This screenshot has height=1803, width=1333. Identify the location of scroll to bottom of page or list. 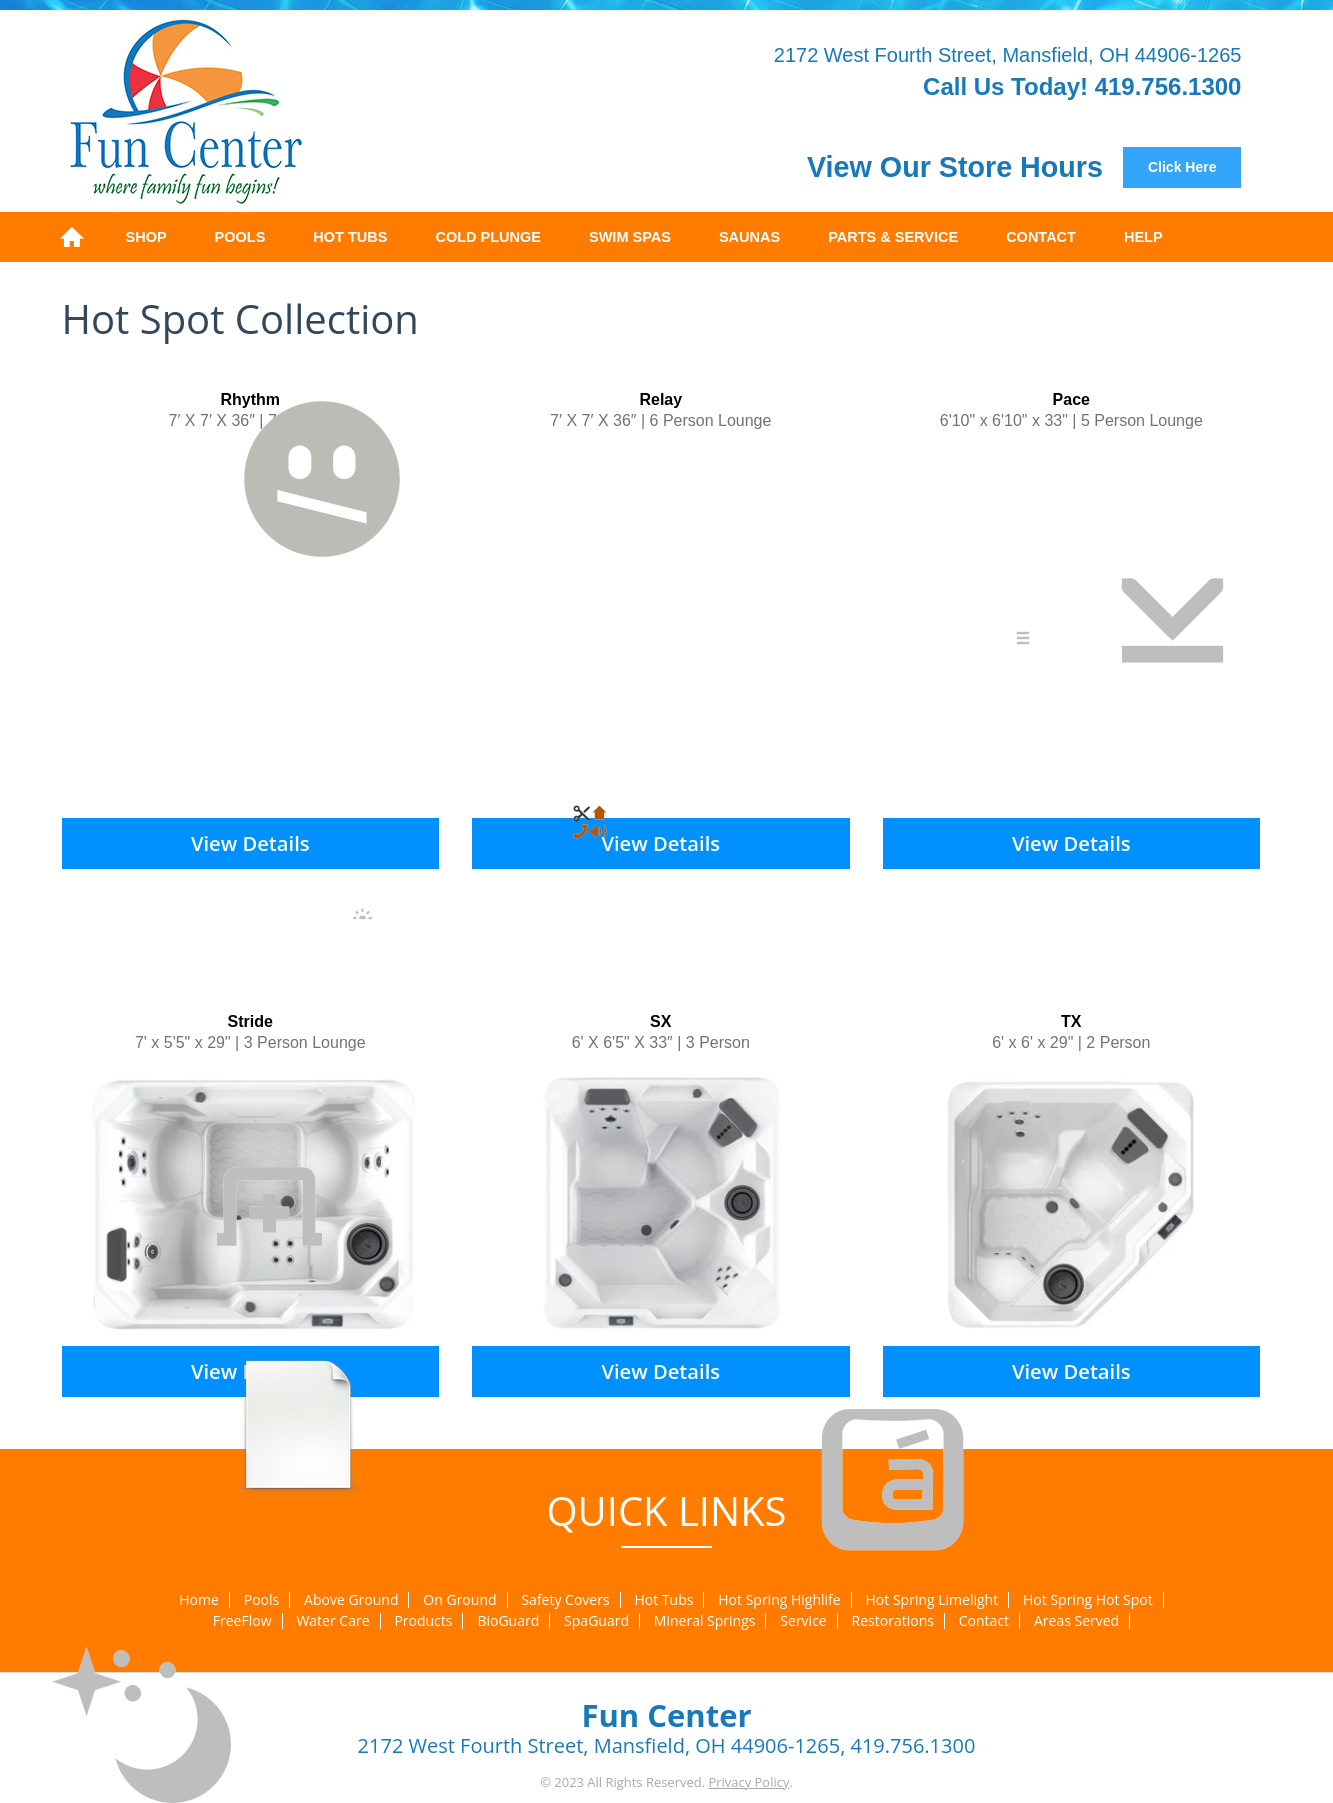
(1172, 620).